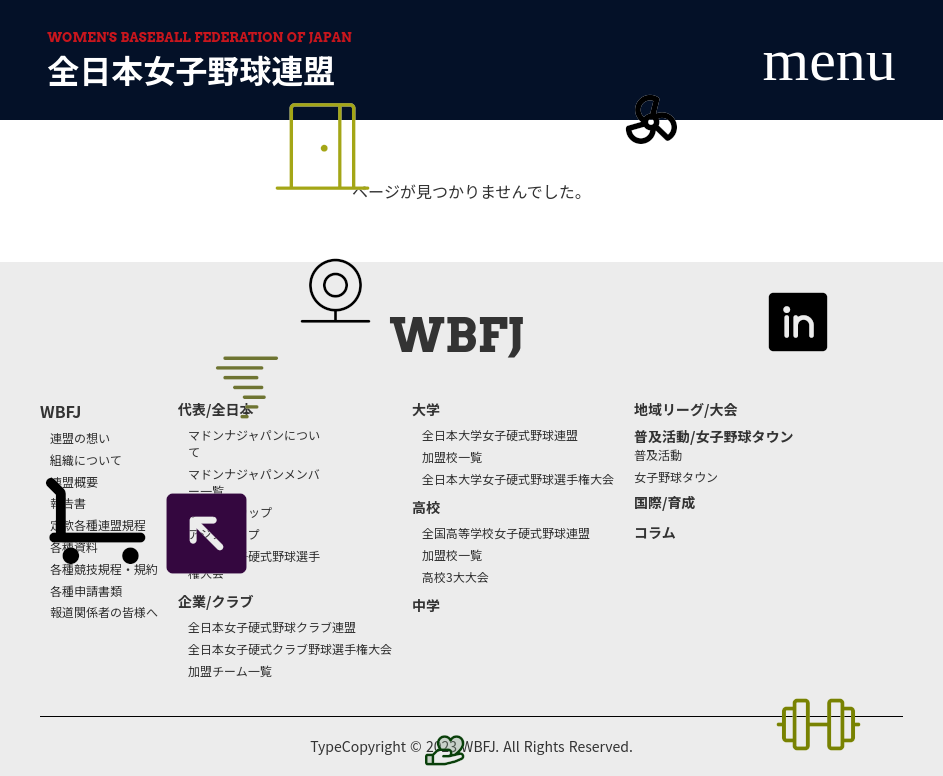 This screenshot has width=943, height=776. What do you see at coordinates (94, 516) in the screenshot?
I see `view your shopping cart` at bounding box center [94, 516].